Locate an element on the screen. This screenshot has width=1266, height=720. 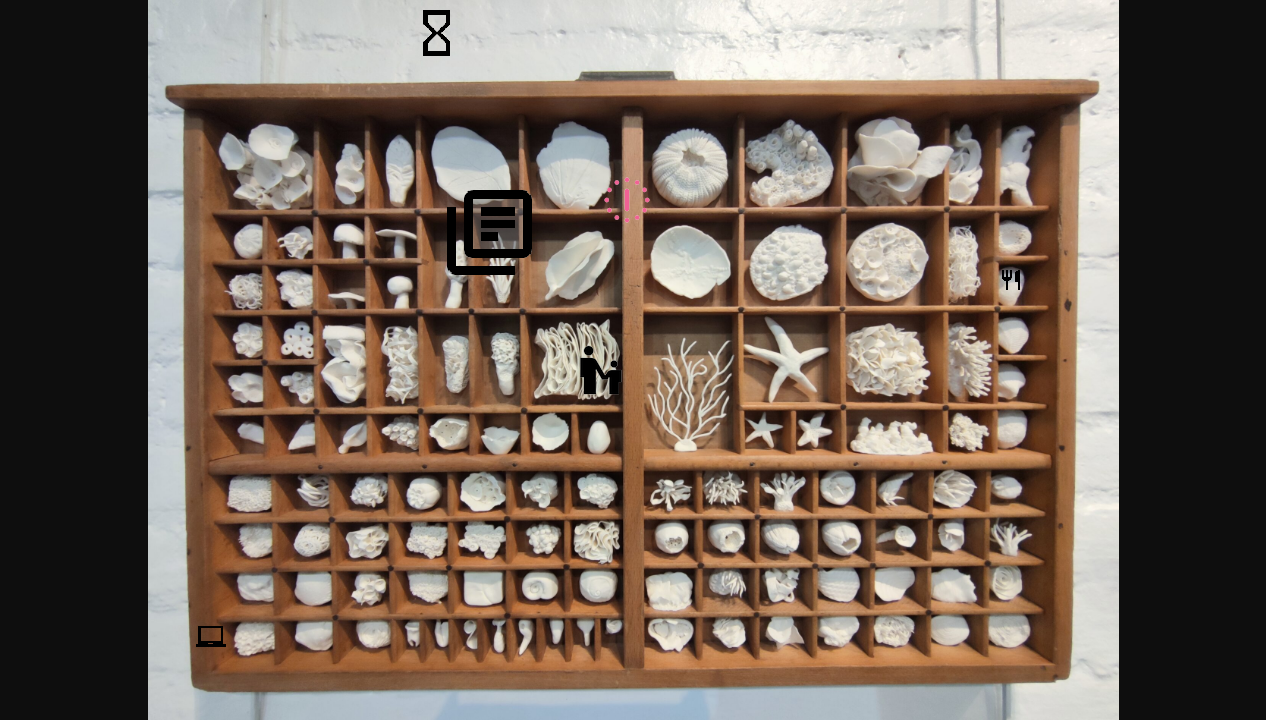
access chromebook or laptop settings is located at coordinates (211, 637).